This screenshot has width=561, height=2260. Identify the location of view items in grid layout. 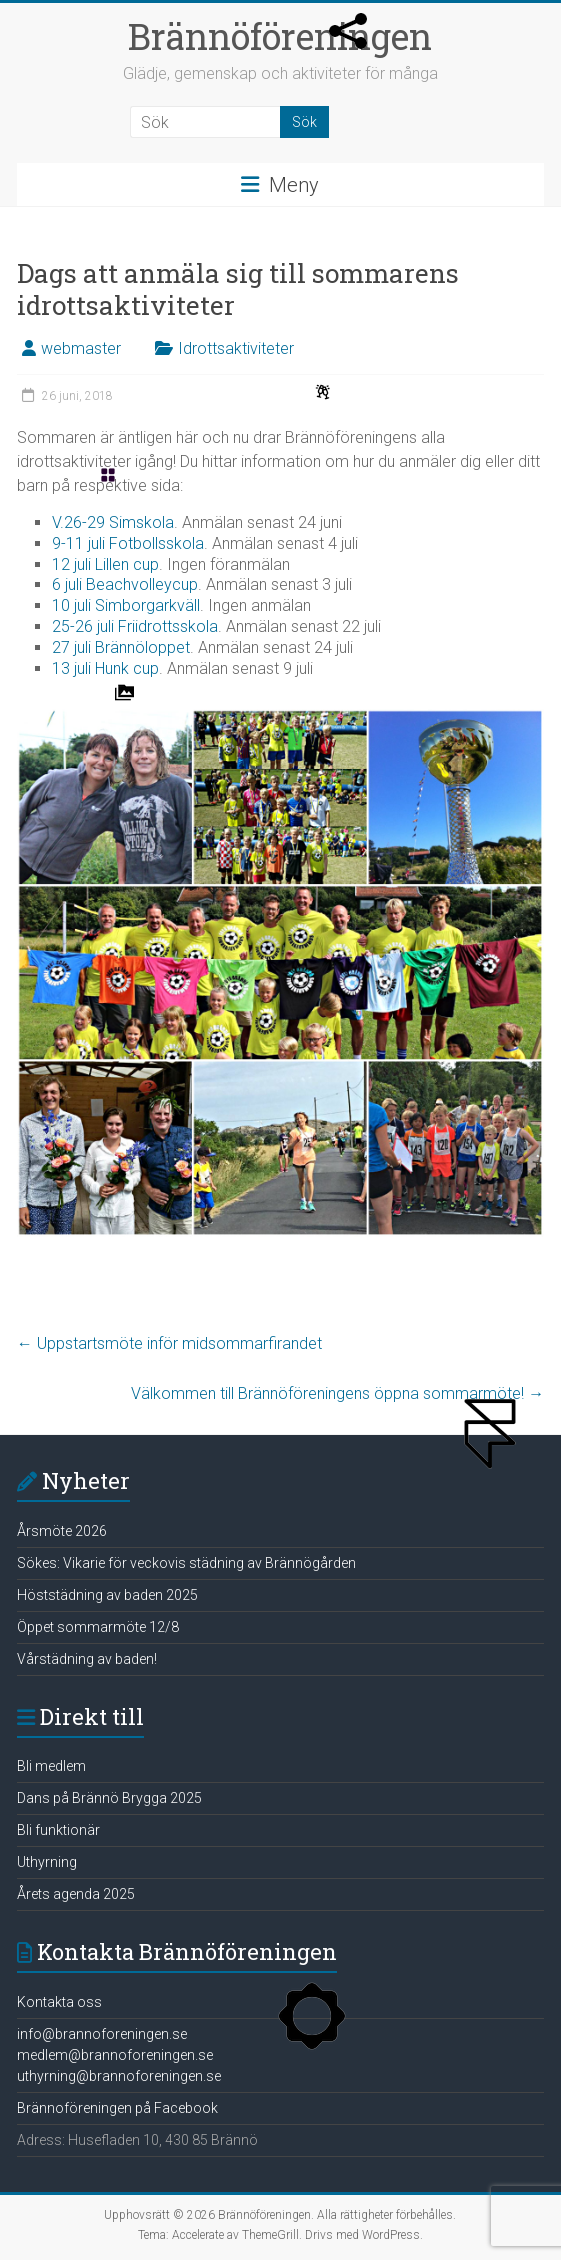
(108, 475).